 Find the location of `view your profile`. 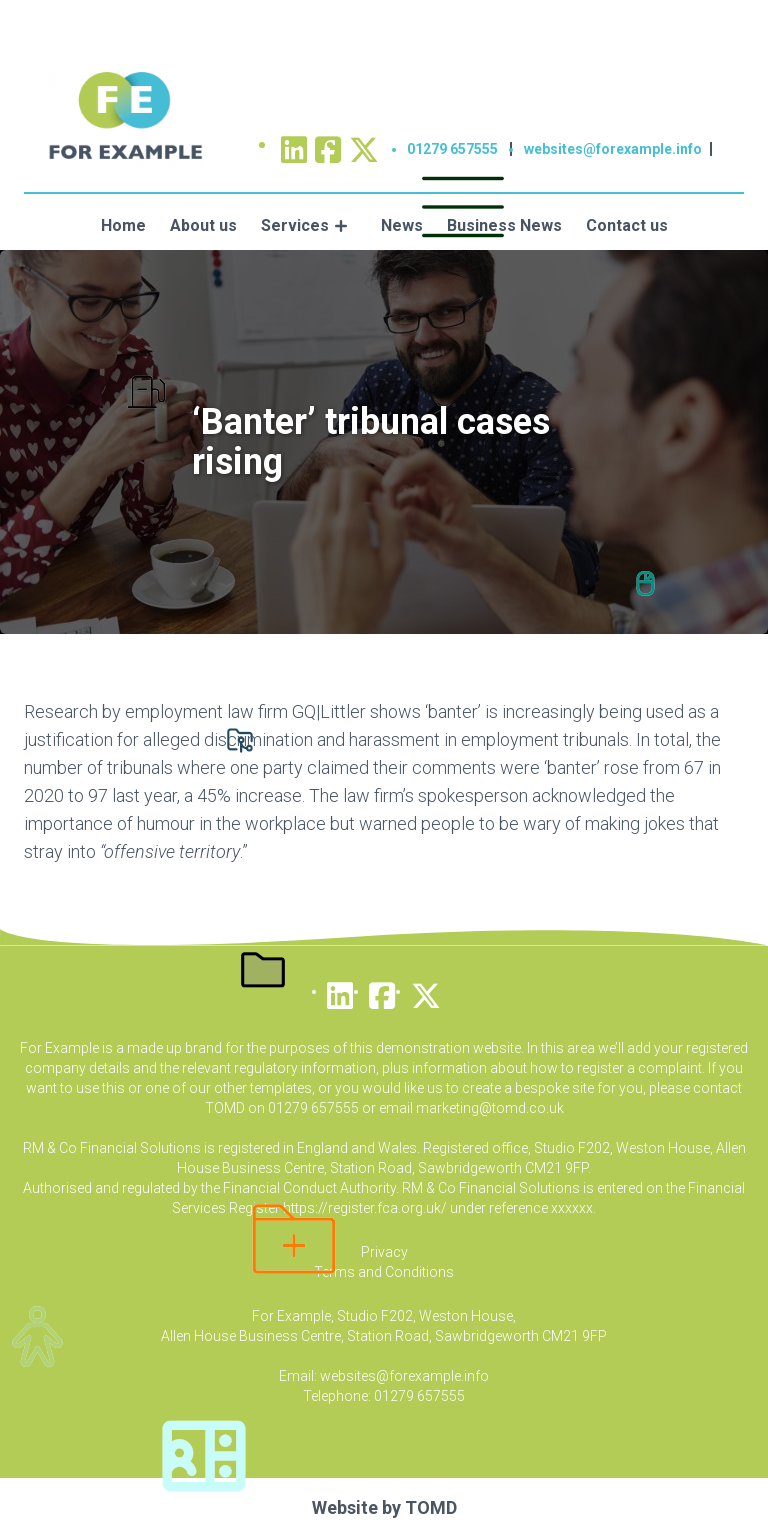

view your profile is located at coordinates (37, 1337).